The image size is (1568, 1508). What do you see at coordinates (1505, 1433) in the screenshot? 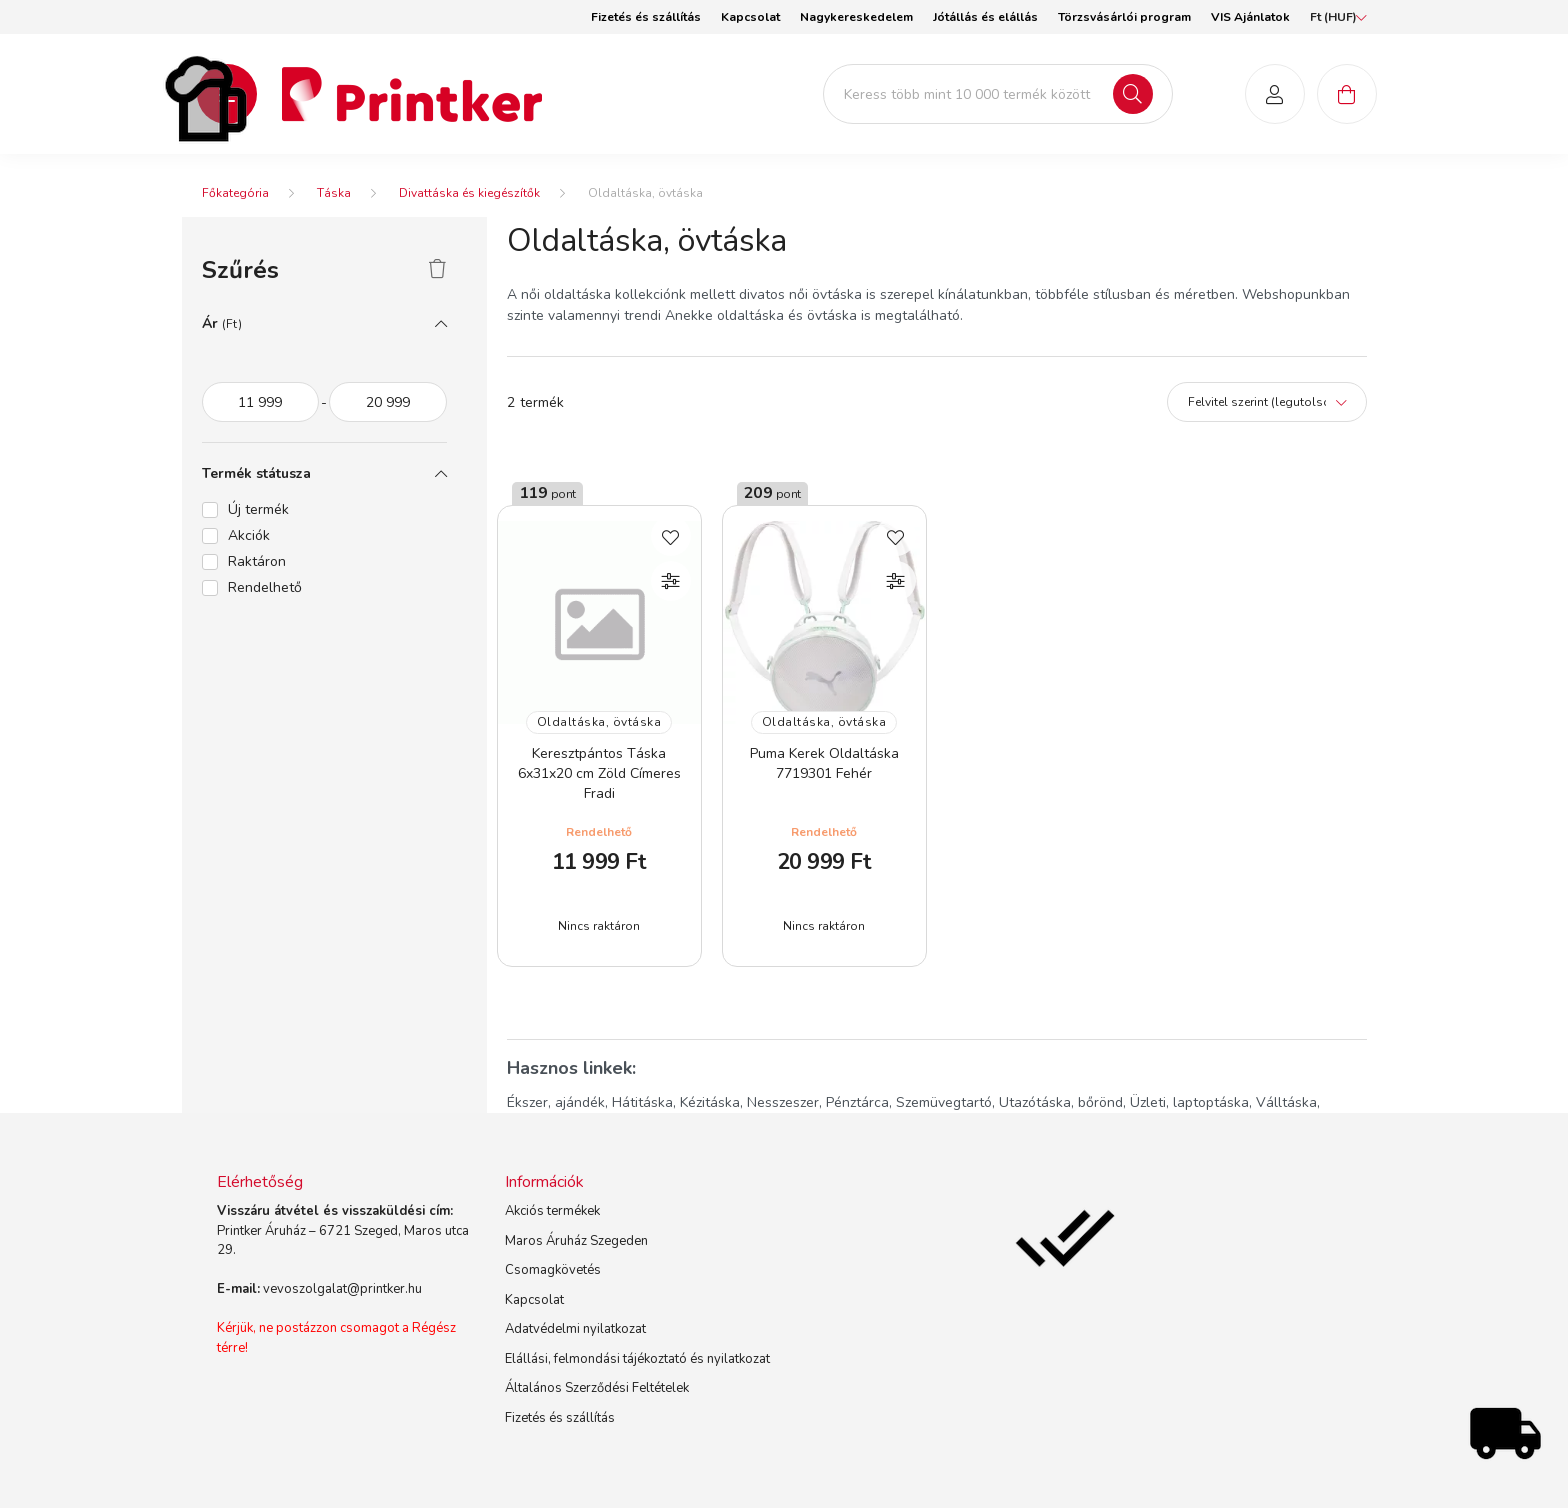
I see `track your delivery status` at bounding box center [1505, 1433].